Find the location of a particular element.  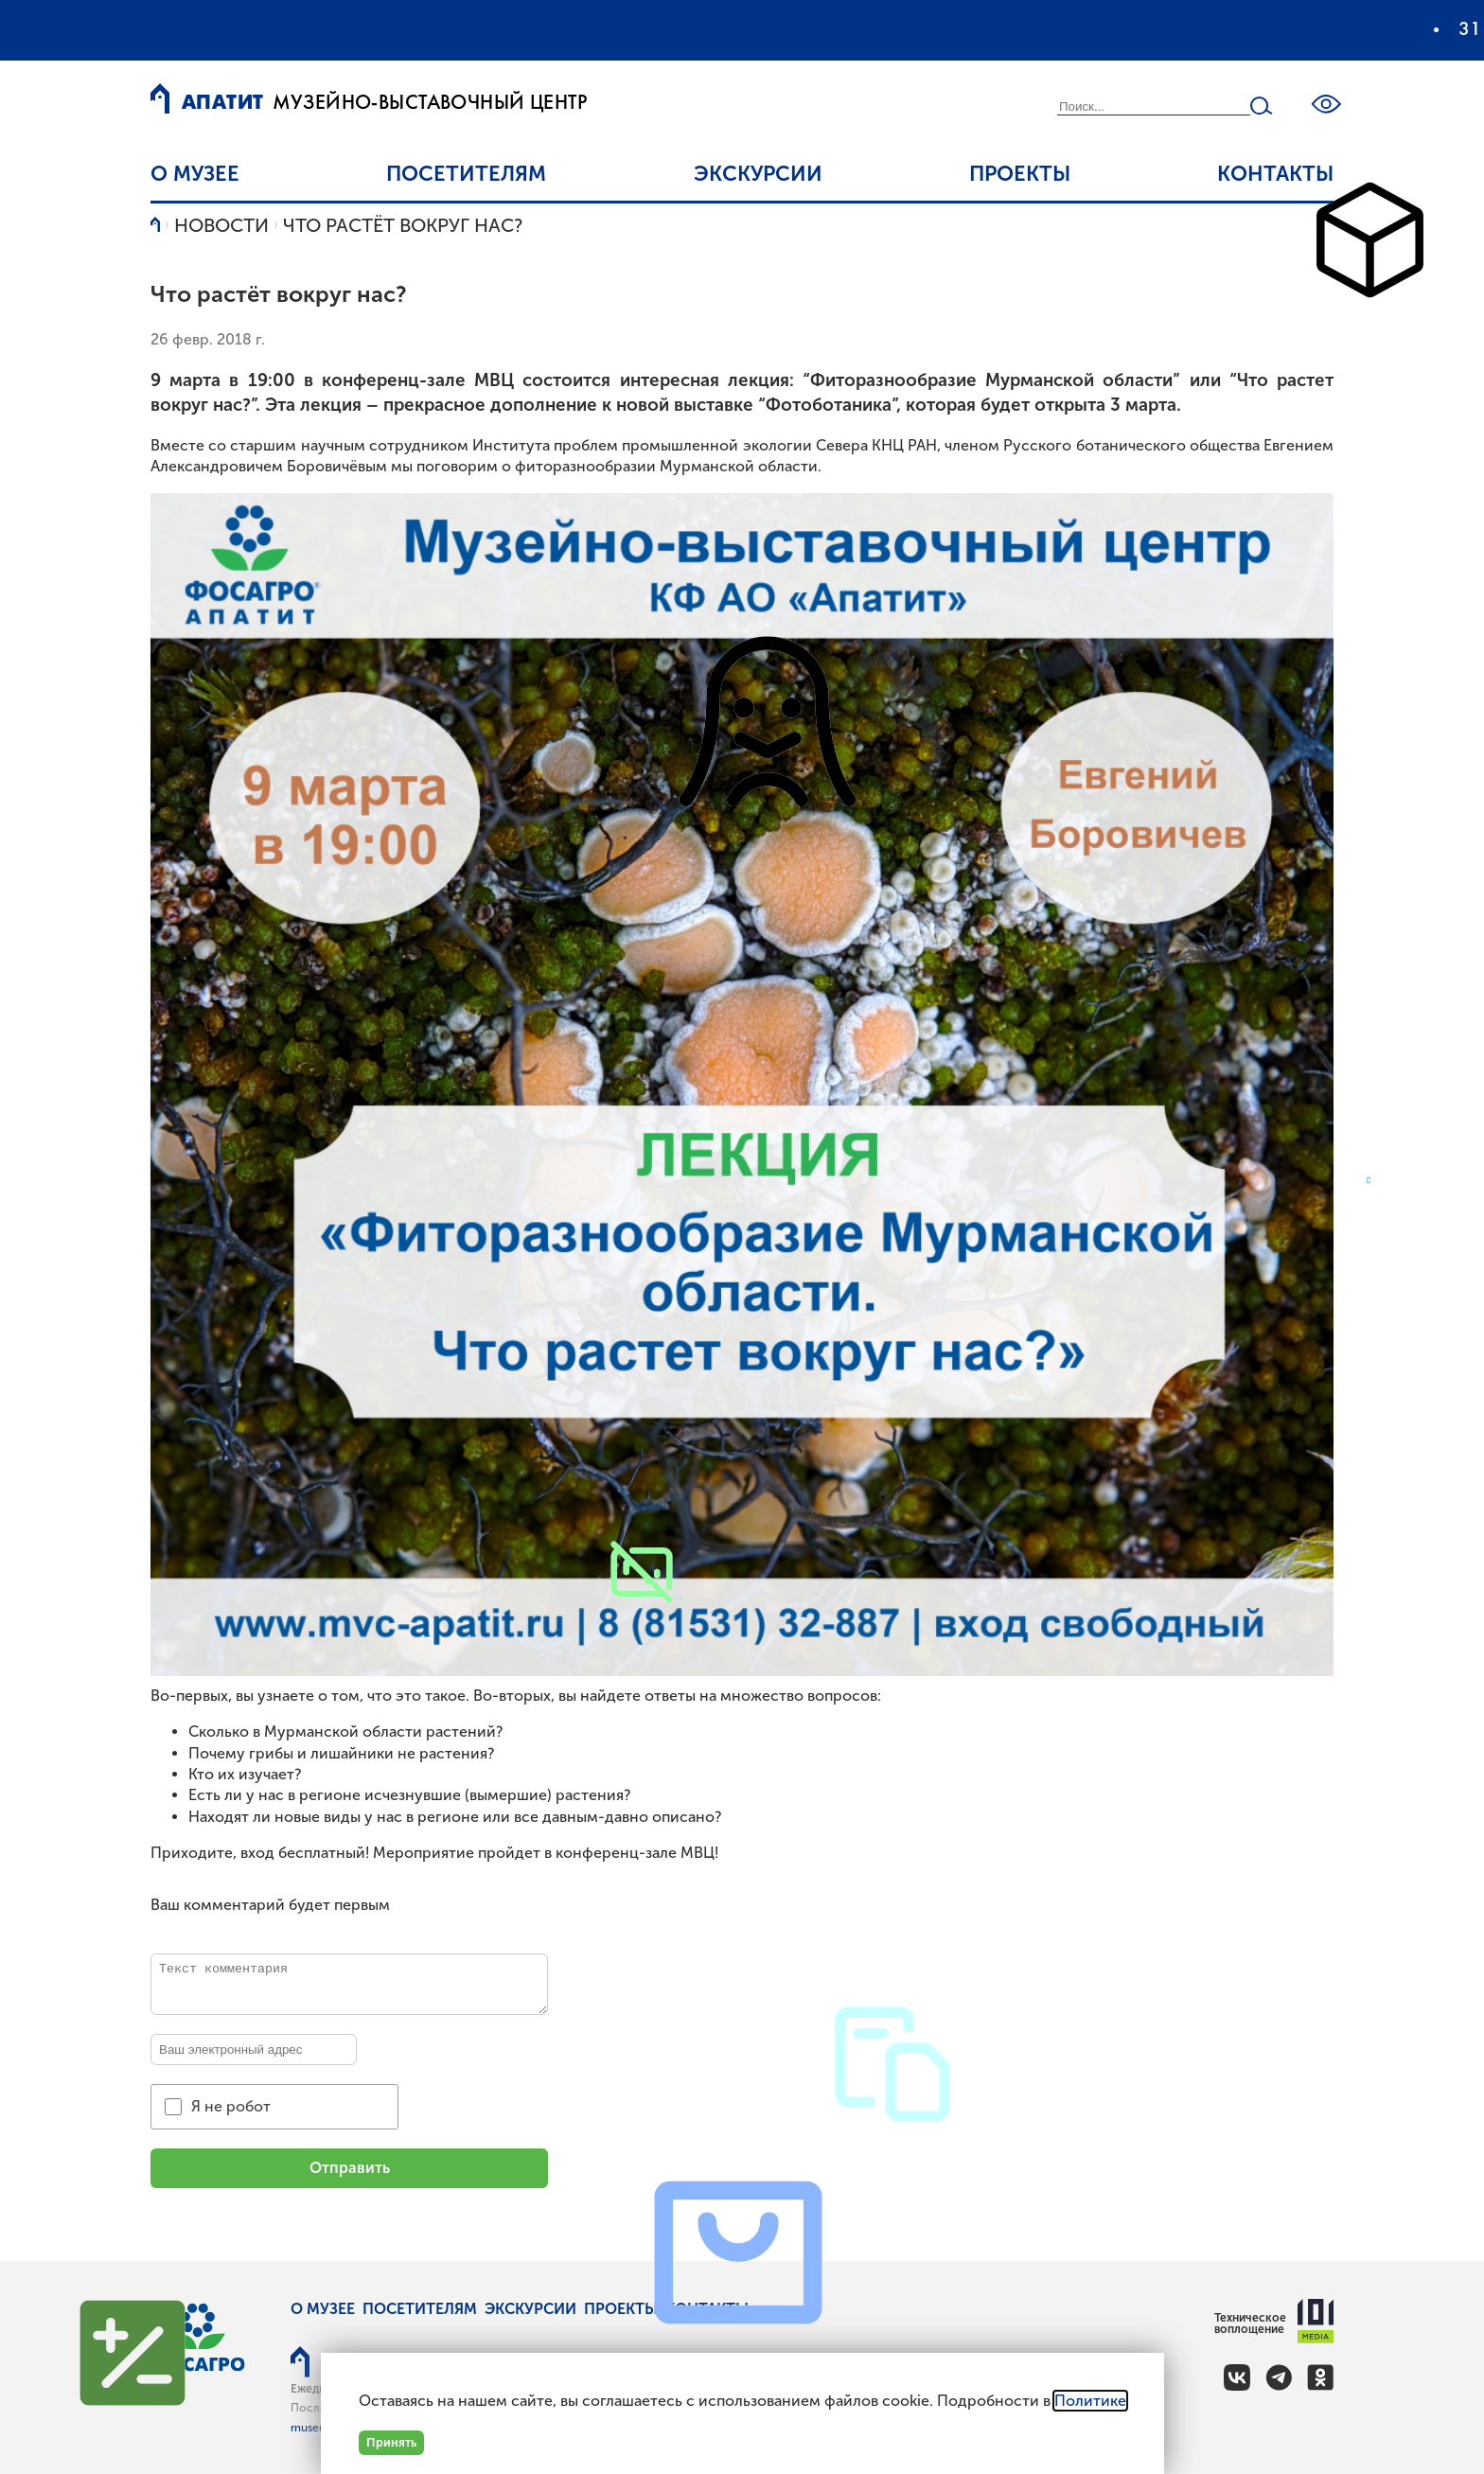

view your shopping bag is located at coordinates (738, 2253).